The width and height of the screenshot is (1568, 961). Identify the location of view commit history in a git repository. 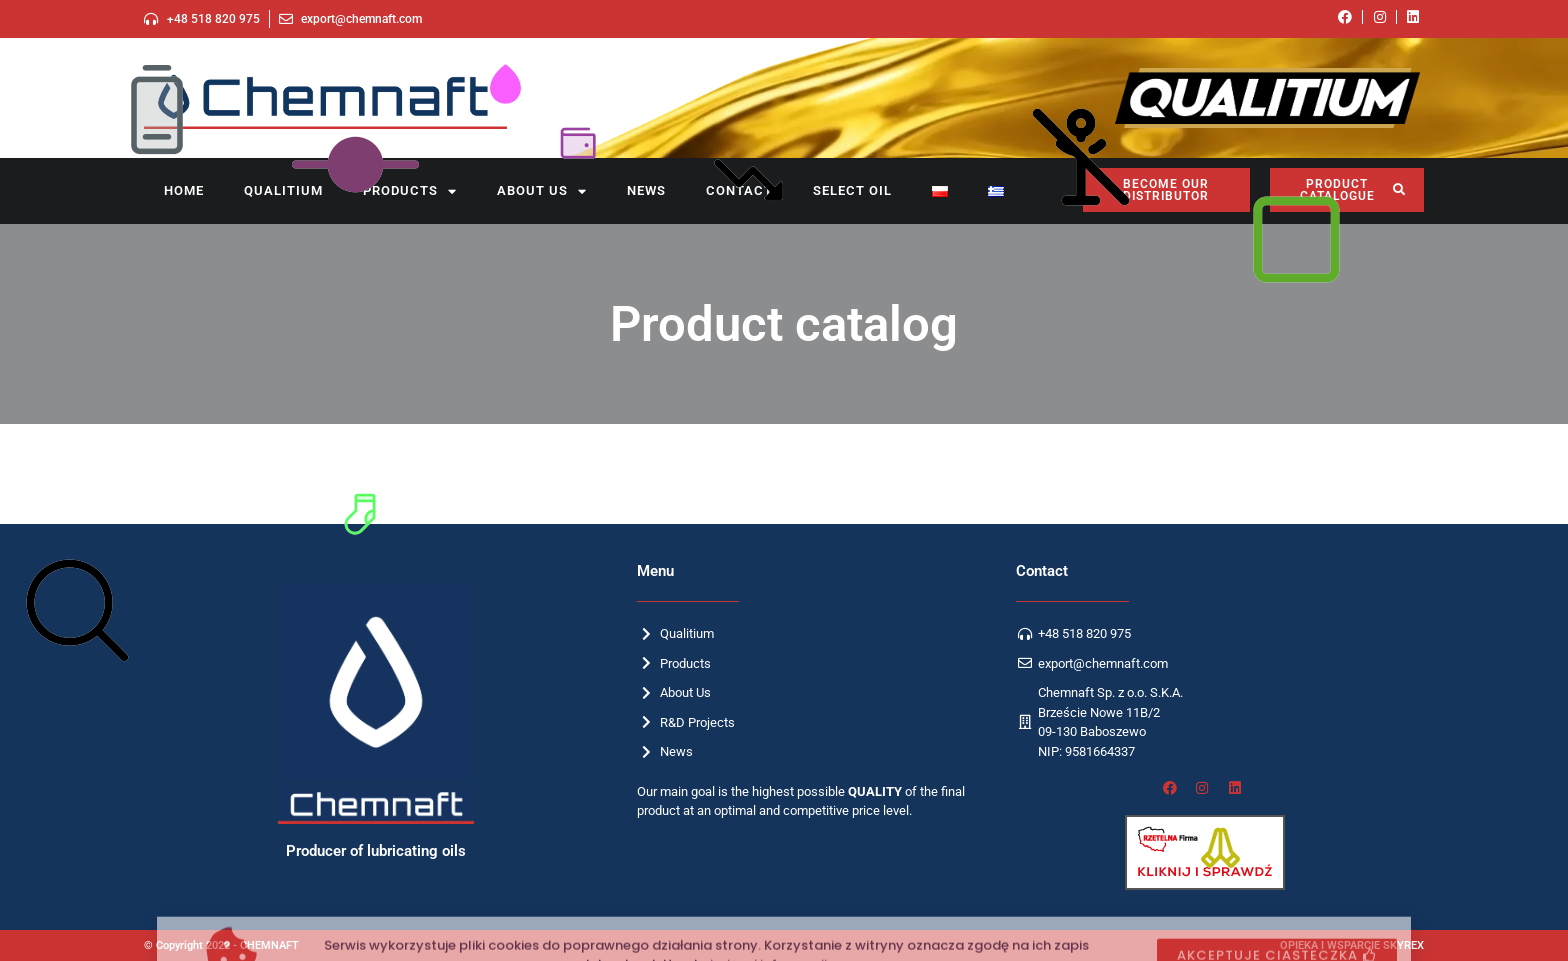
(355, 164).